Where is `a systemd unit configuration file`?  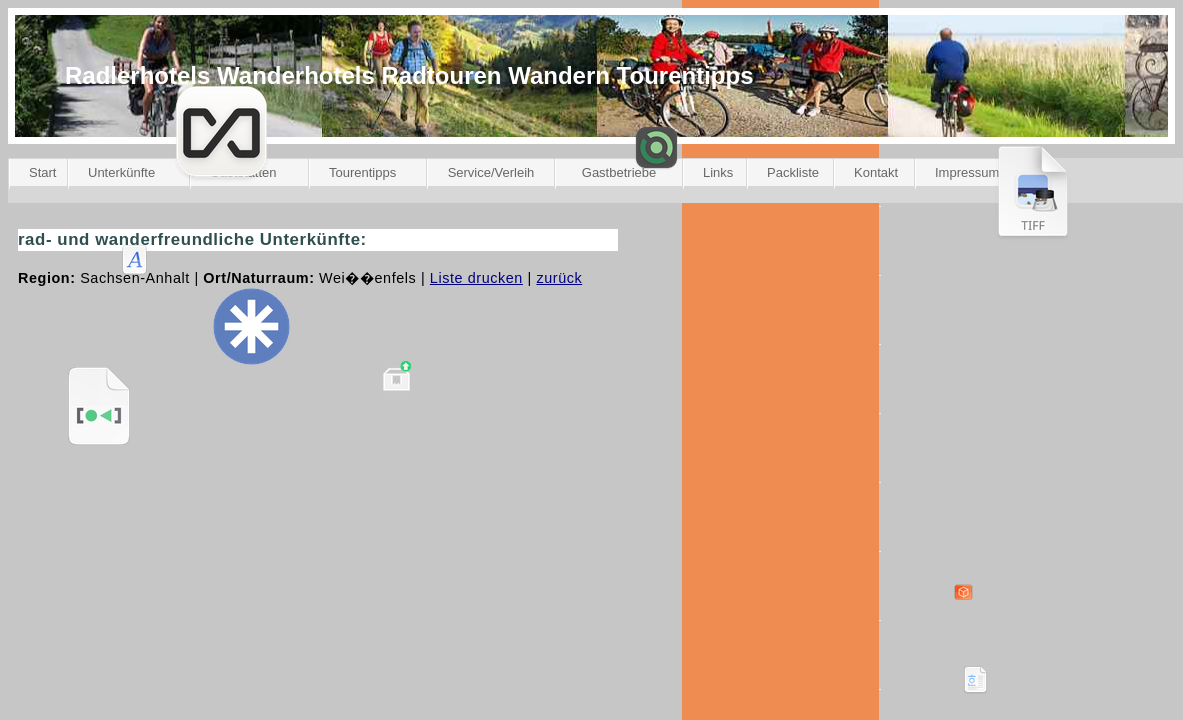
a systemd unit configuration file is located at coordinates (99, 406).